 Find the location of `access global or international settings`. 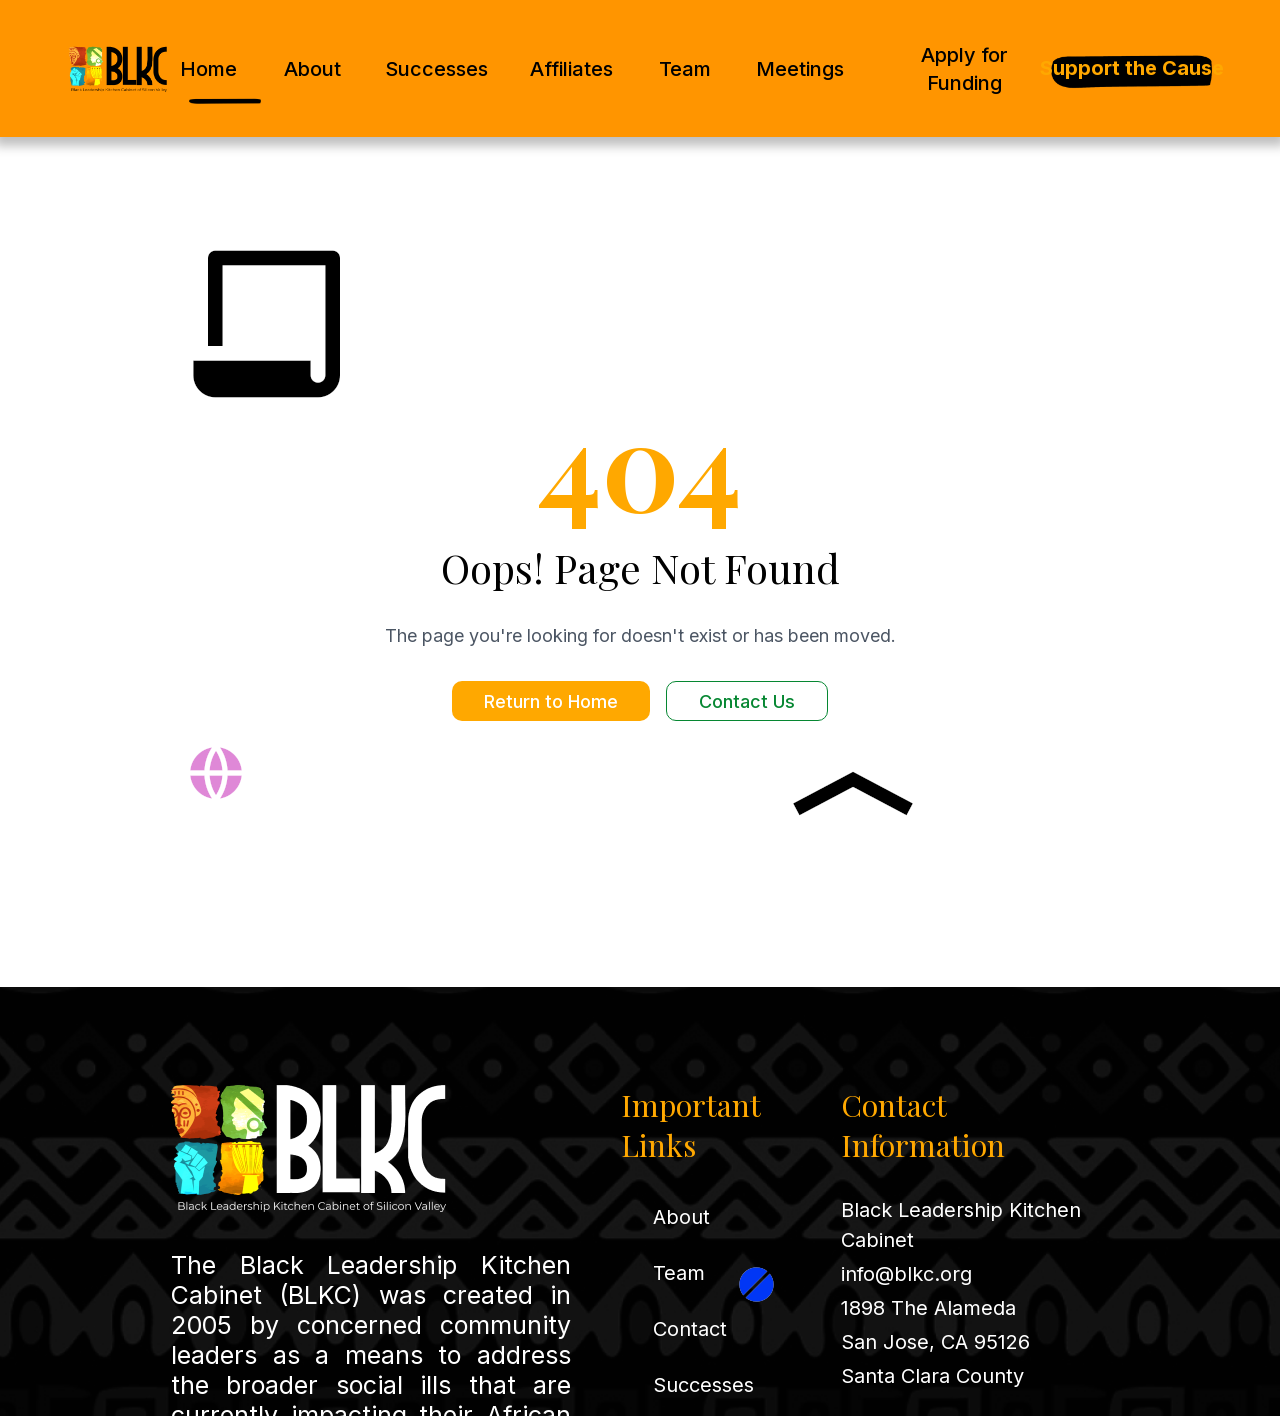

access global or international settings is located at coordinates (216, 773).